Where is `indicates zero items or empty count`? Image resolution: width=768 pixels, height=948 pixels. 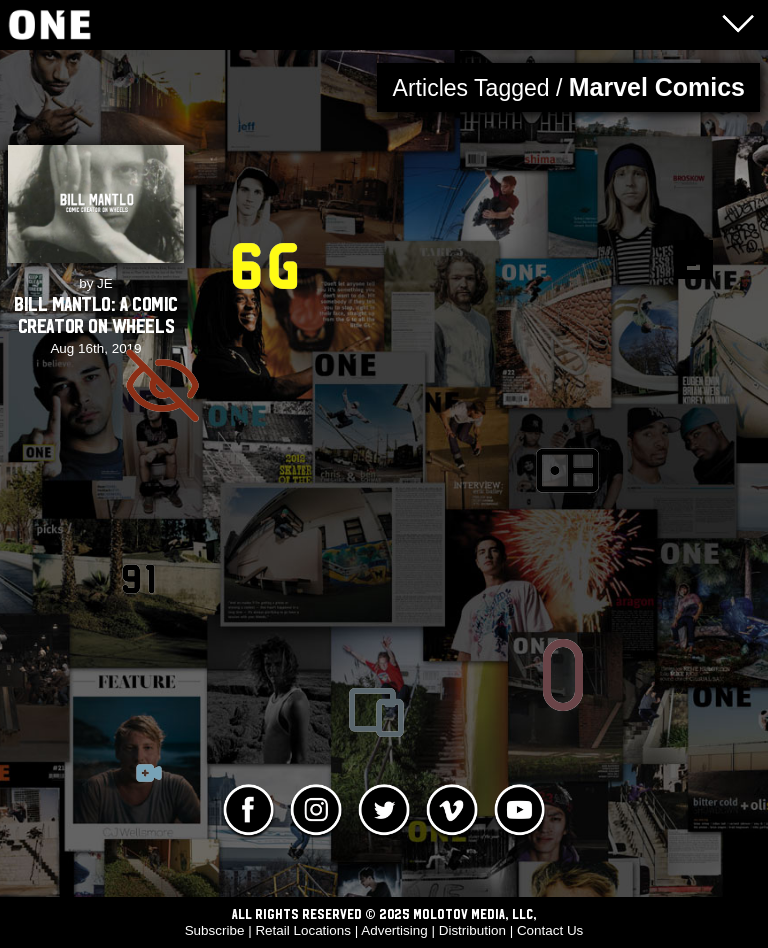
indicates zero items or empty count is located at coordinates (563, 675).